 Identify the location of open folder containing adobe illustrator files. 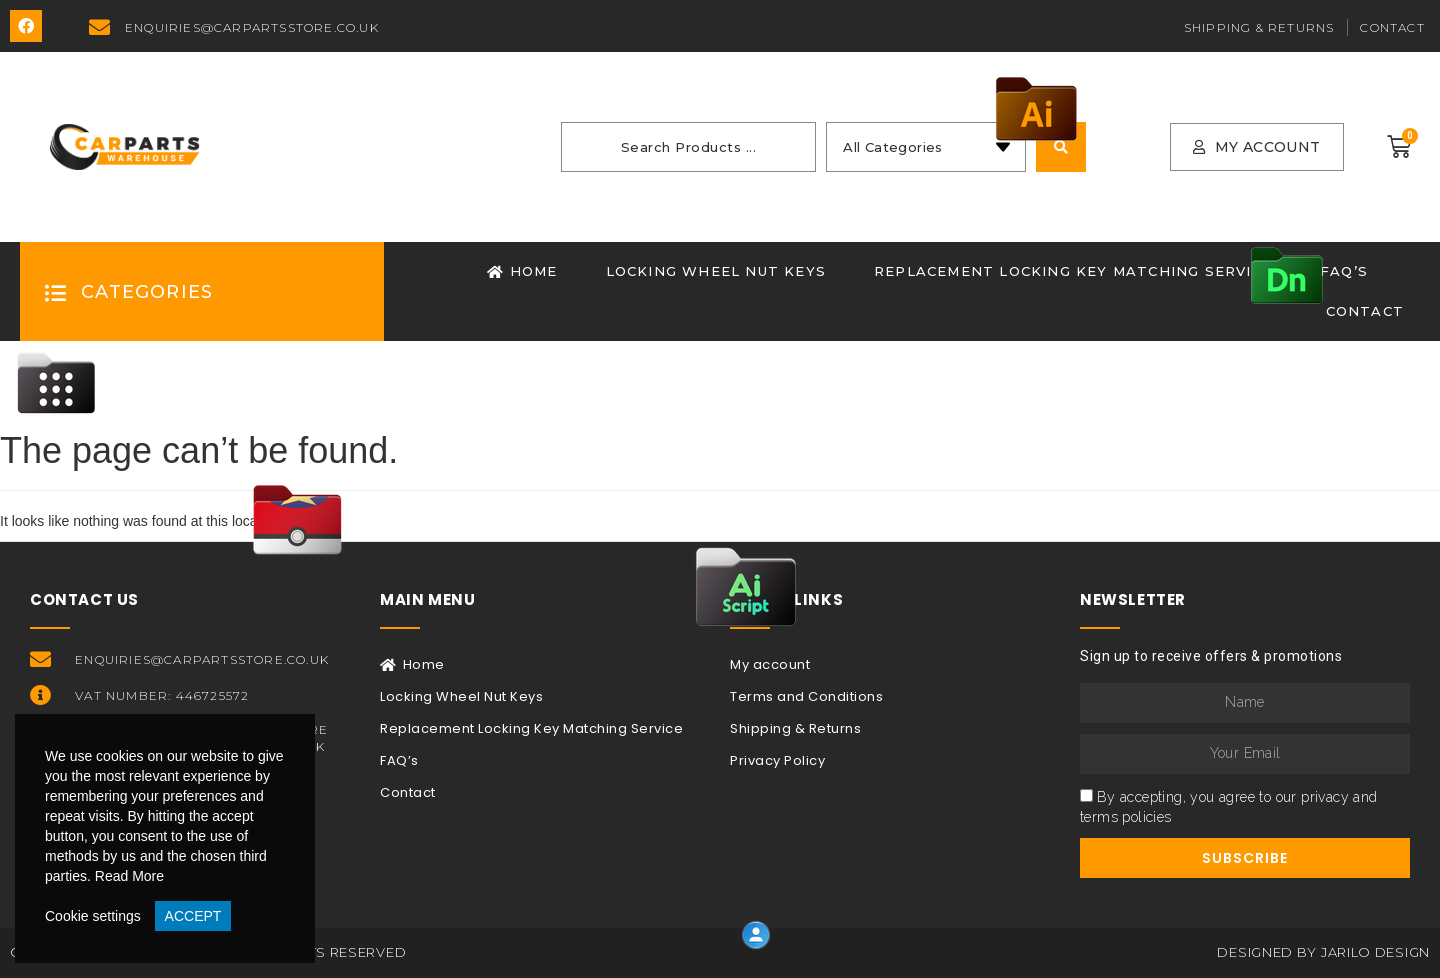
(1036, 111).